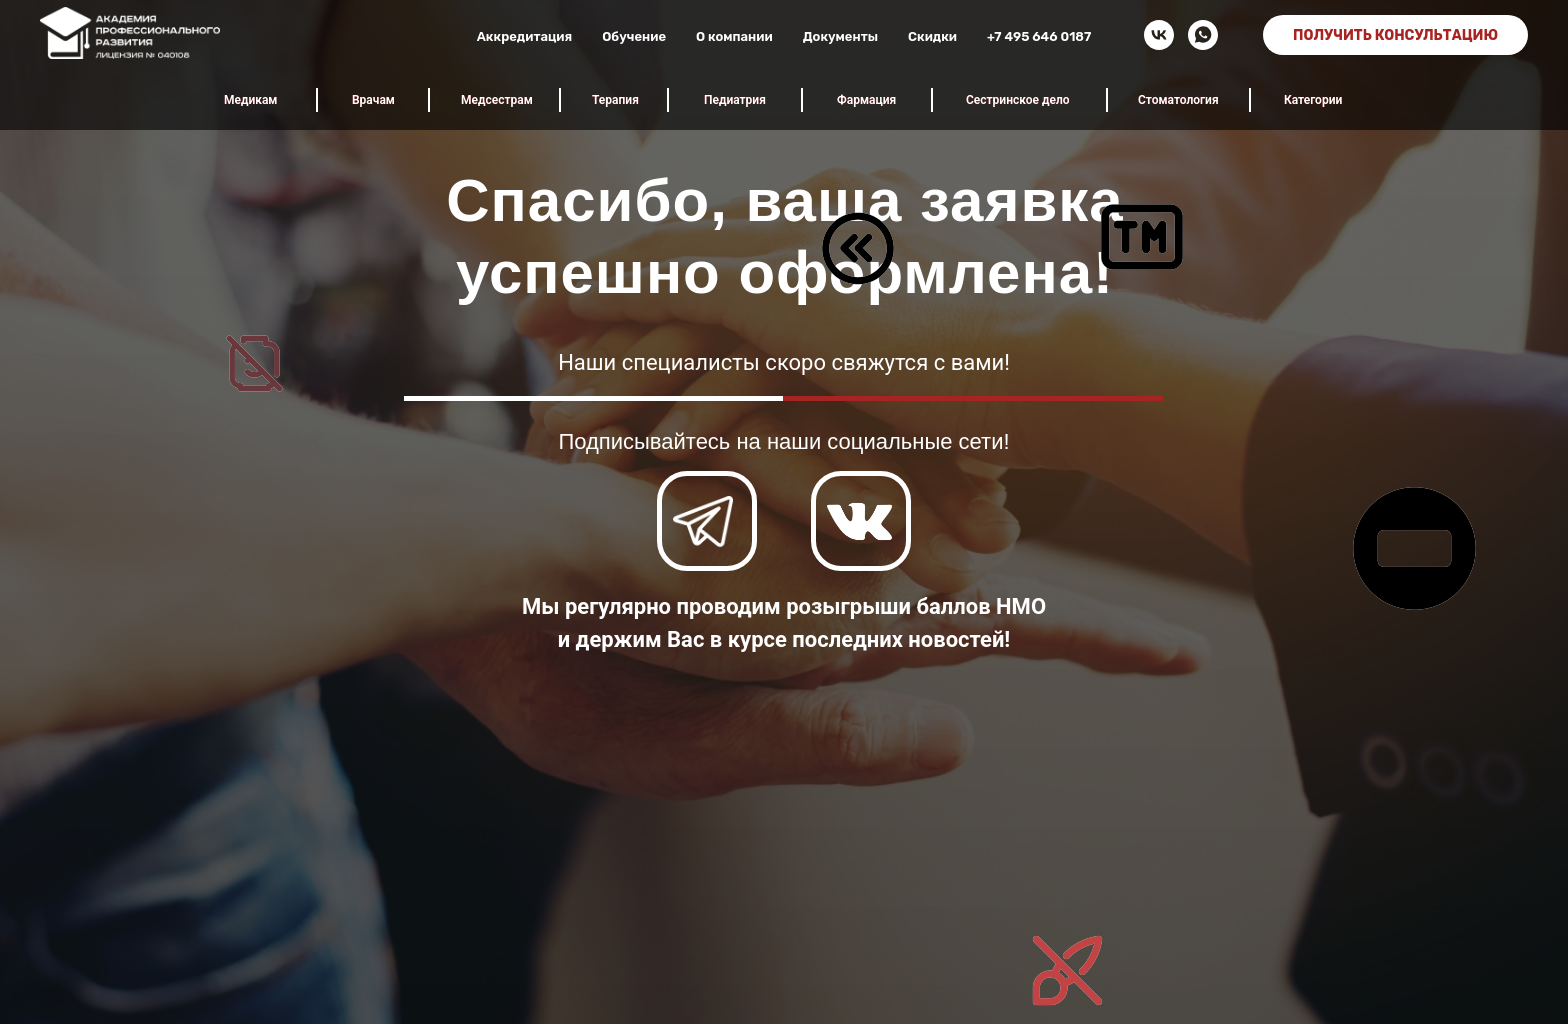 The height and width of the screenshot is (1024, 1568). Describe the element at coordinates (1142, 237) in the screenshot. I see `indicates trademarked content or branding` at that location.